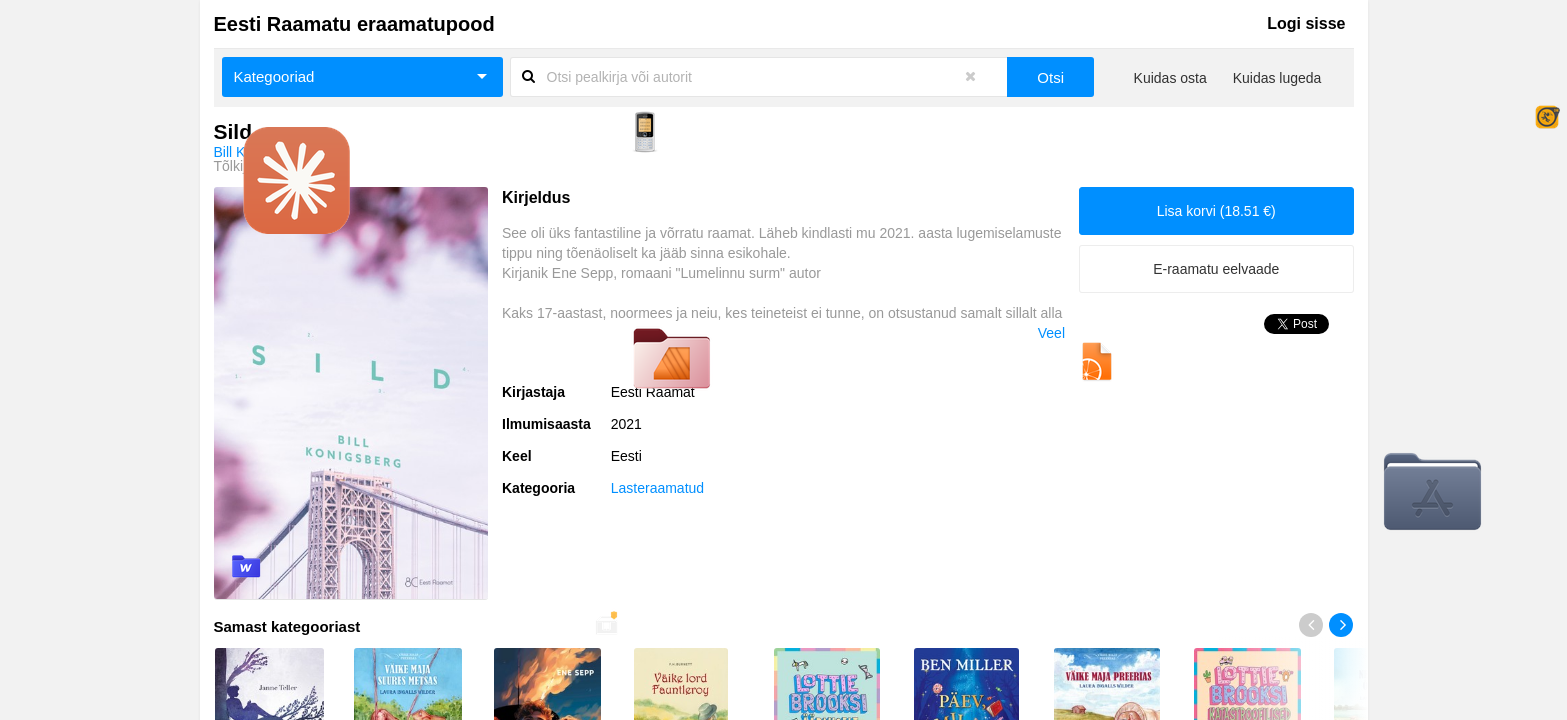 This screenshot has height=720, width=1567. I want to click on open affinity publisher project folder, so click(671, 360).